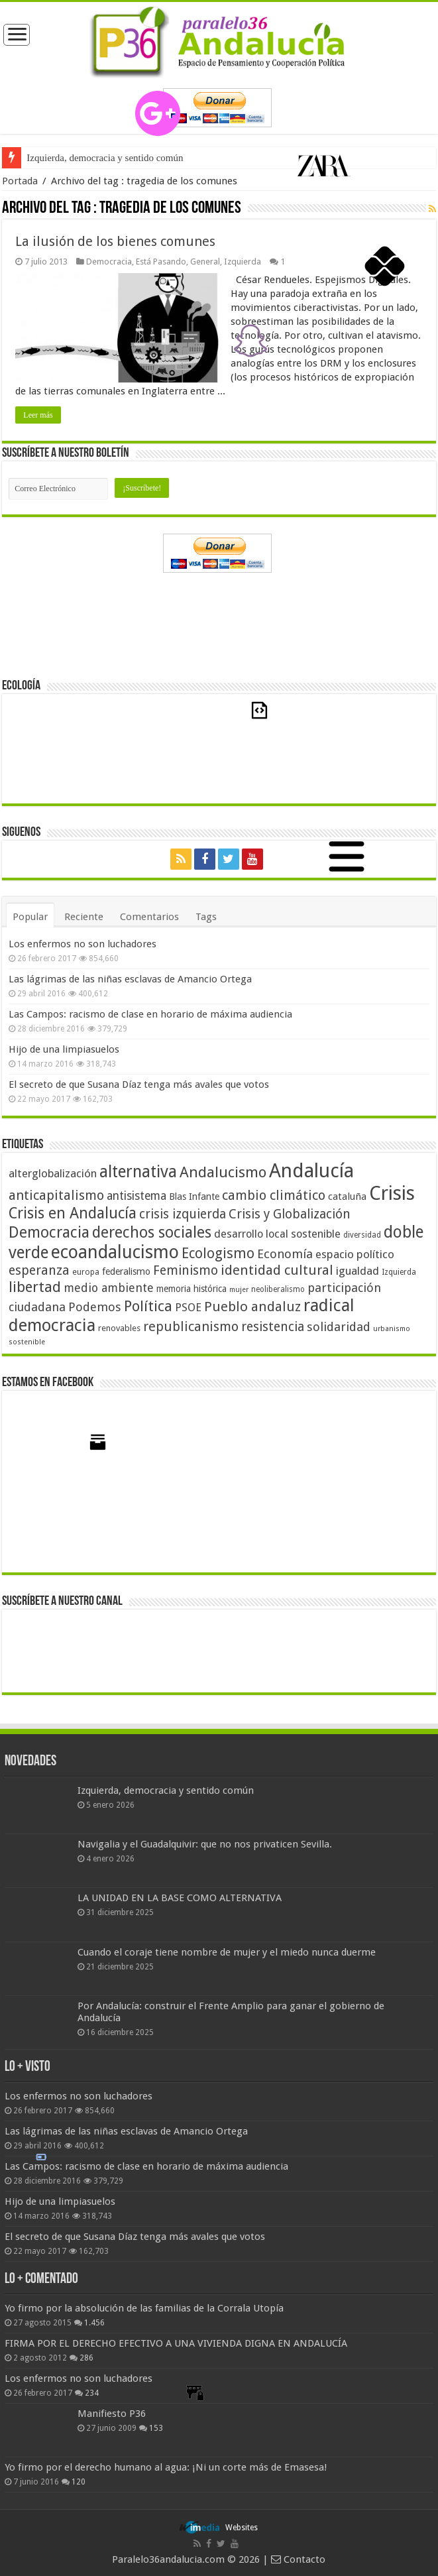 The width and height of the screenshot is (438, 2576). Describe the element at coordinates (324, 166) in the screenshot. I see `visit the Zara website or app` at that location.